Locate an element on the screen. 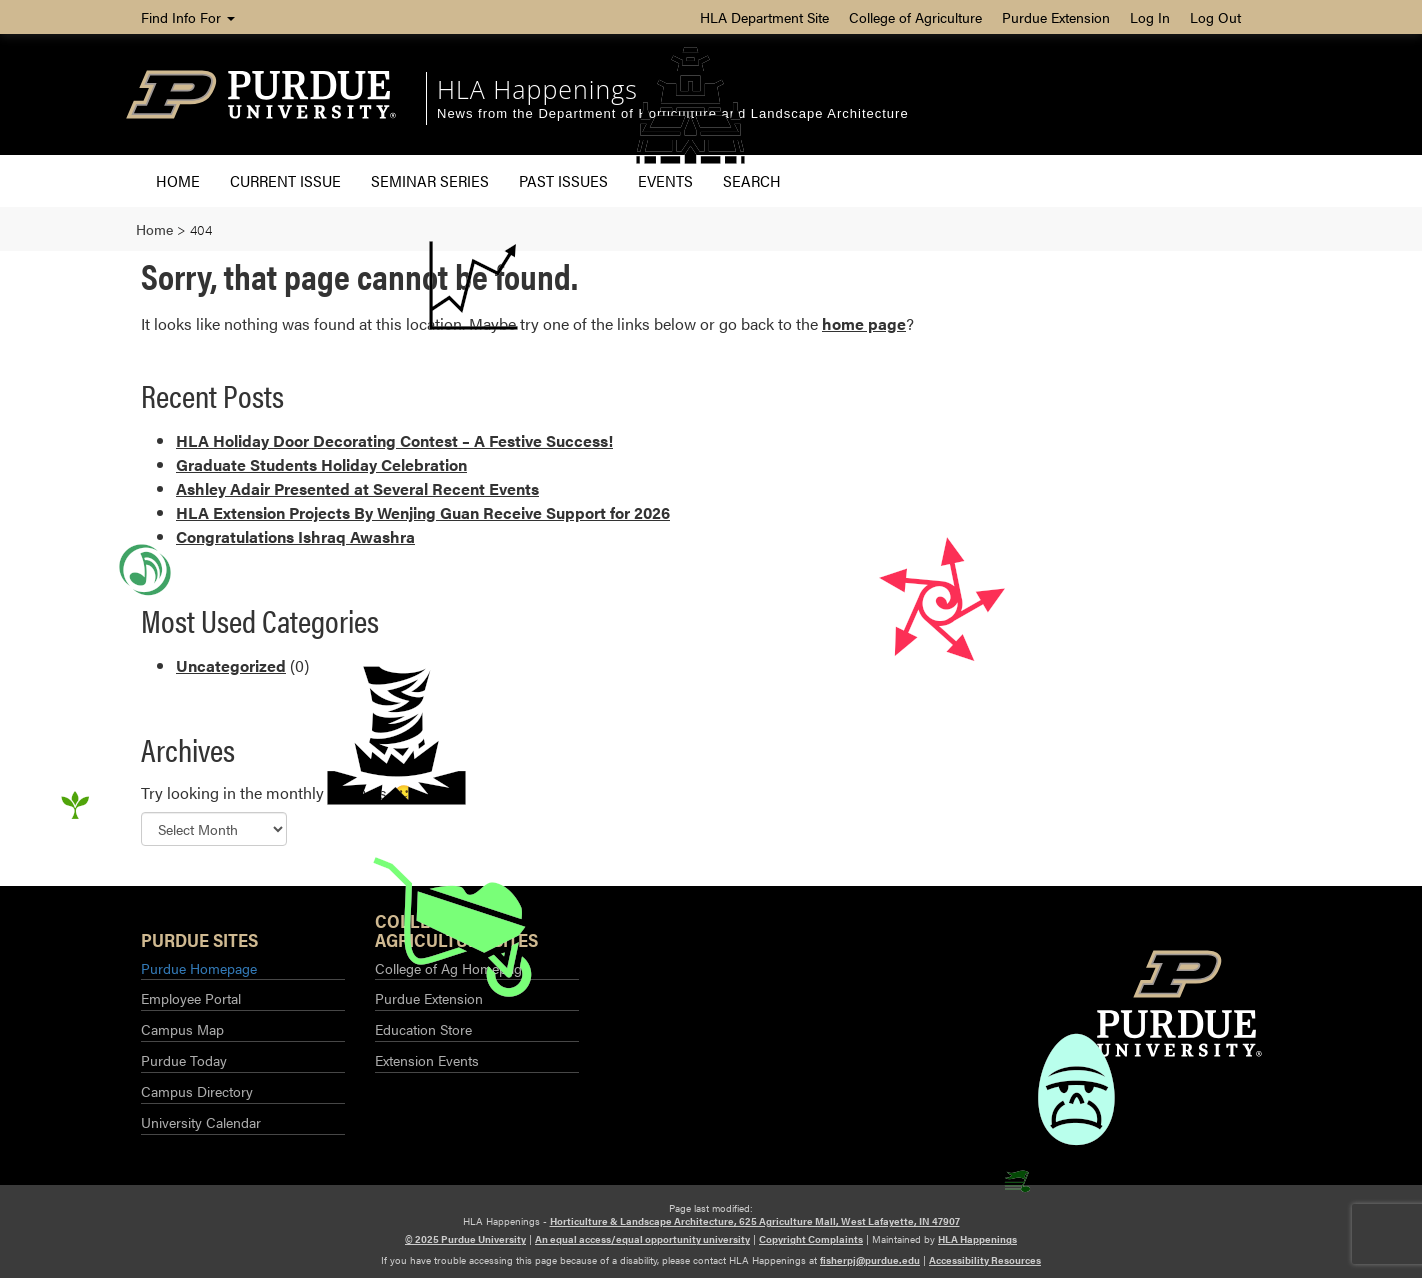 Image resolution: width=1422 pixels, height=1278 pixels. pig character or avatar in a game is located at coordinates (1078, 1089).